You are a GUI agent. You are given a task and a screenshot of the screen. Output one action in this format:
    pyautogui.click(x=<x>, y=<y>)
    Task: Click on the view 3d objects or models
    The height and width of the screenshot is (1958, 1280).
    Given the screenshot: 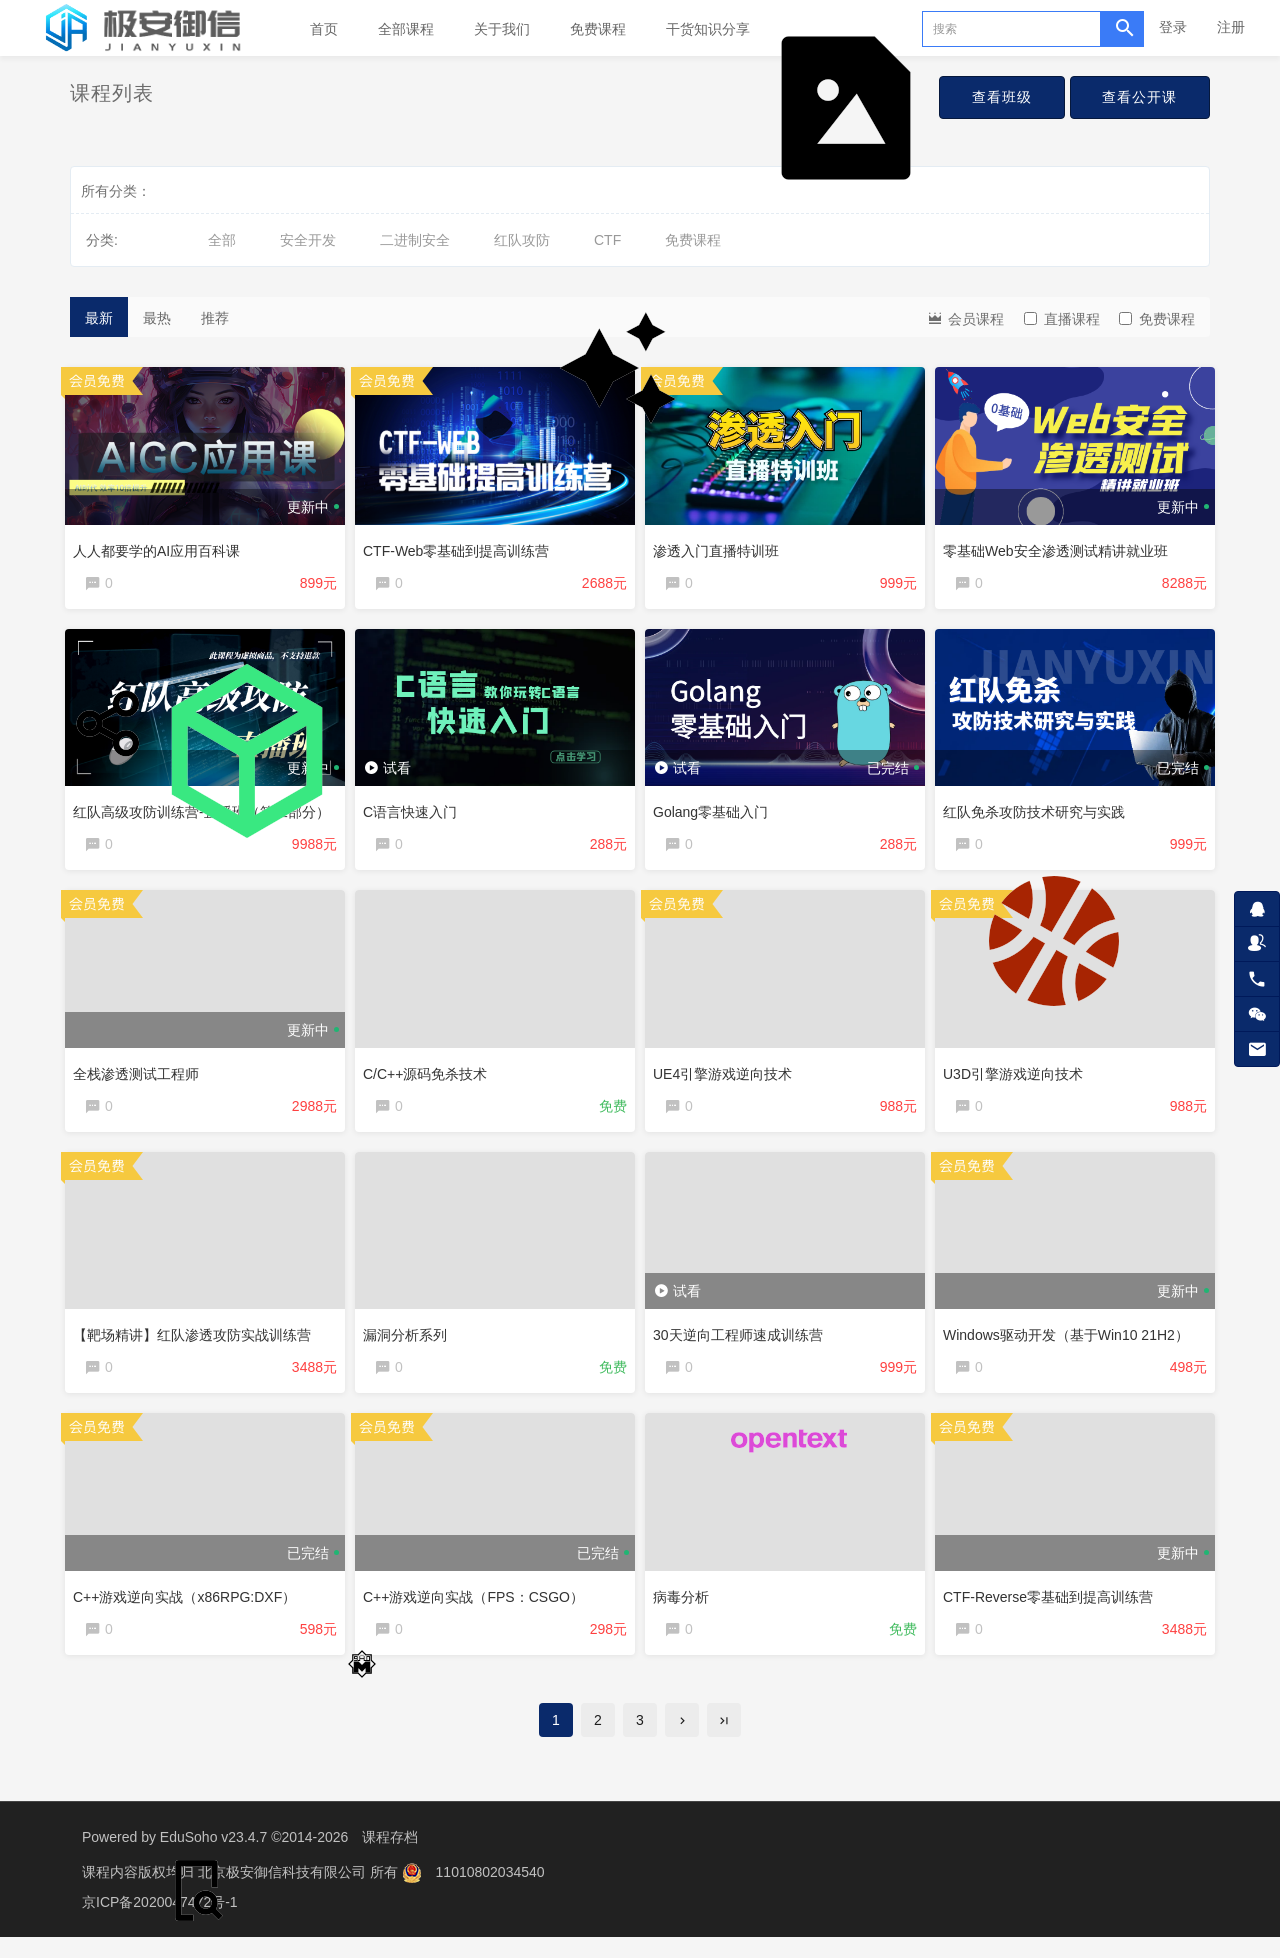 What is the action you would take?
    pyautogui.click(x=247, y=751)
    